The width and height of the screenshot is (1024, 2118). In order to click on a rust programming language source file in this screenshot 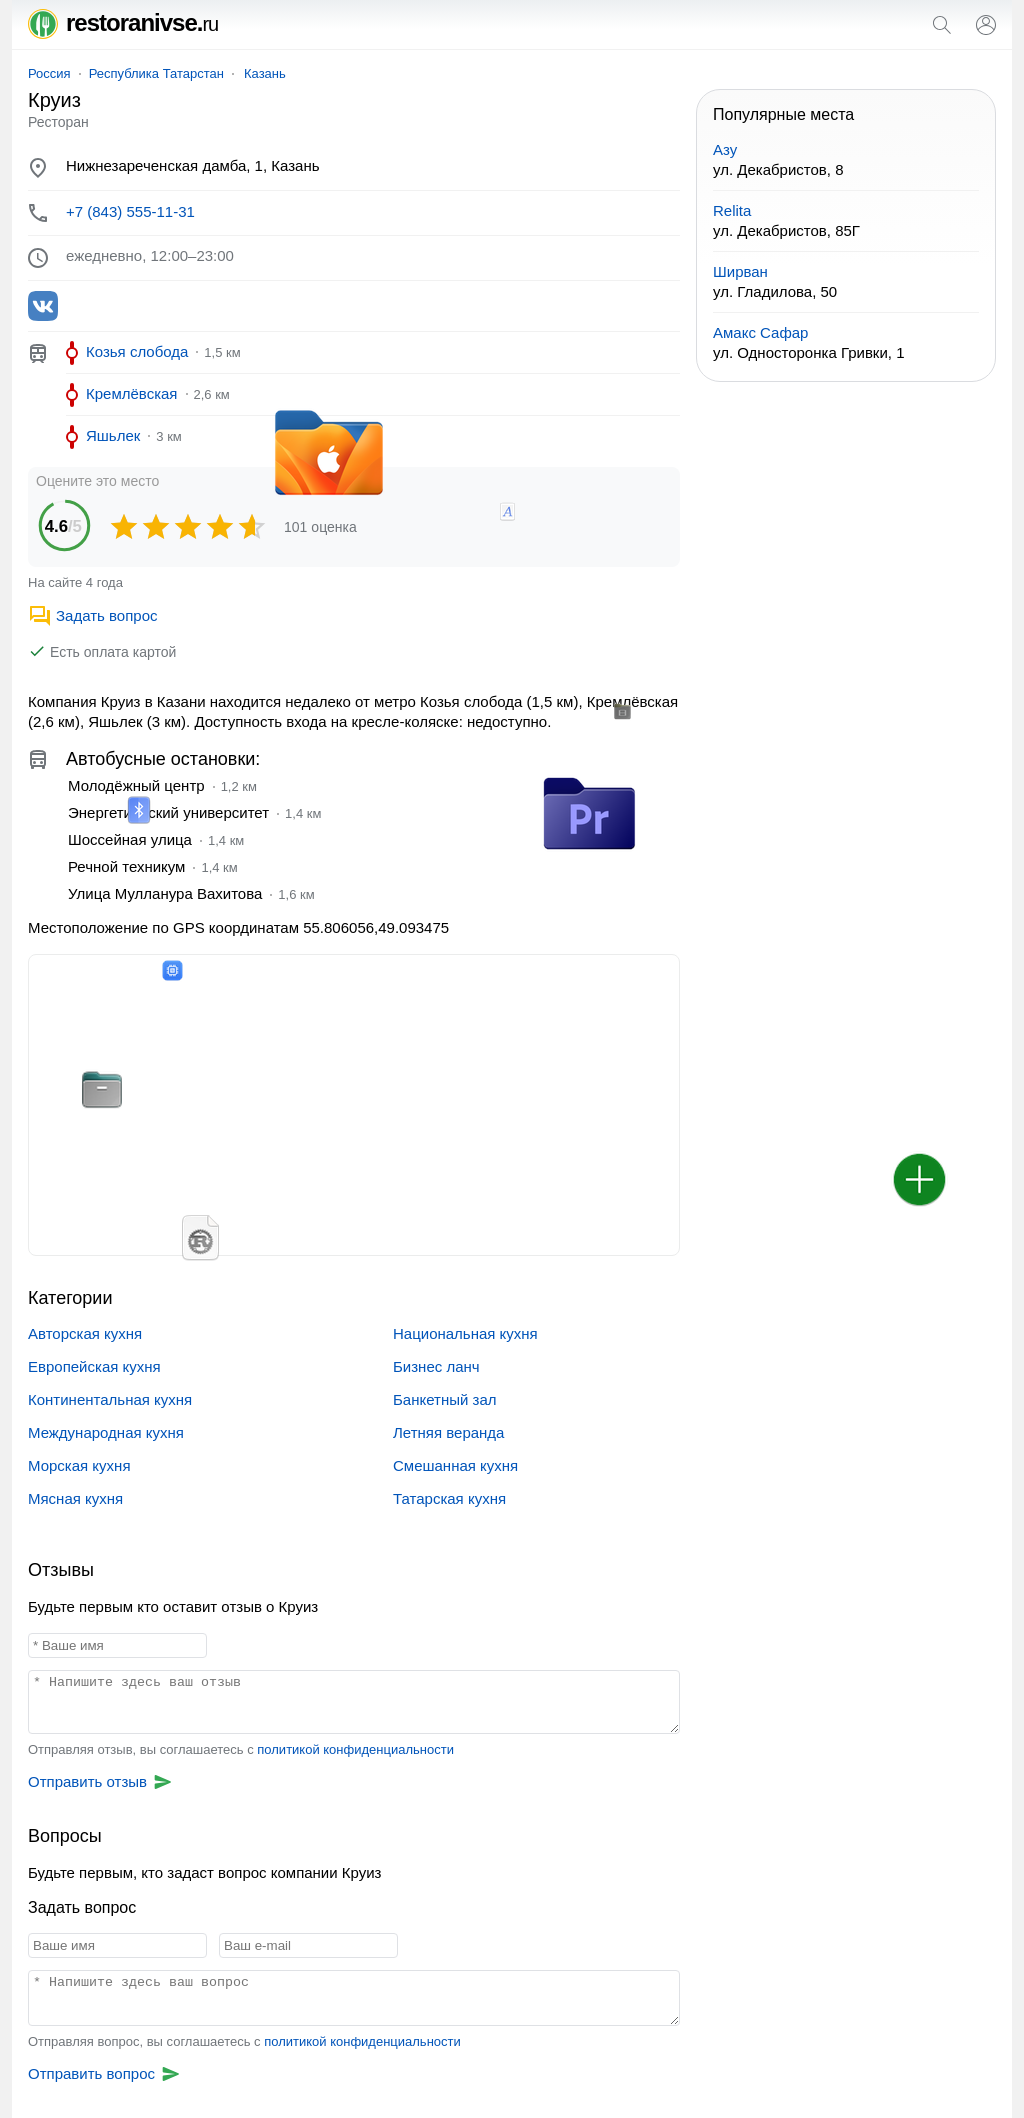, I will do `click(200, 1237)`.